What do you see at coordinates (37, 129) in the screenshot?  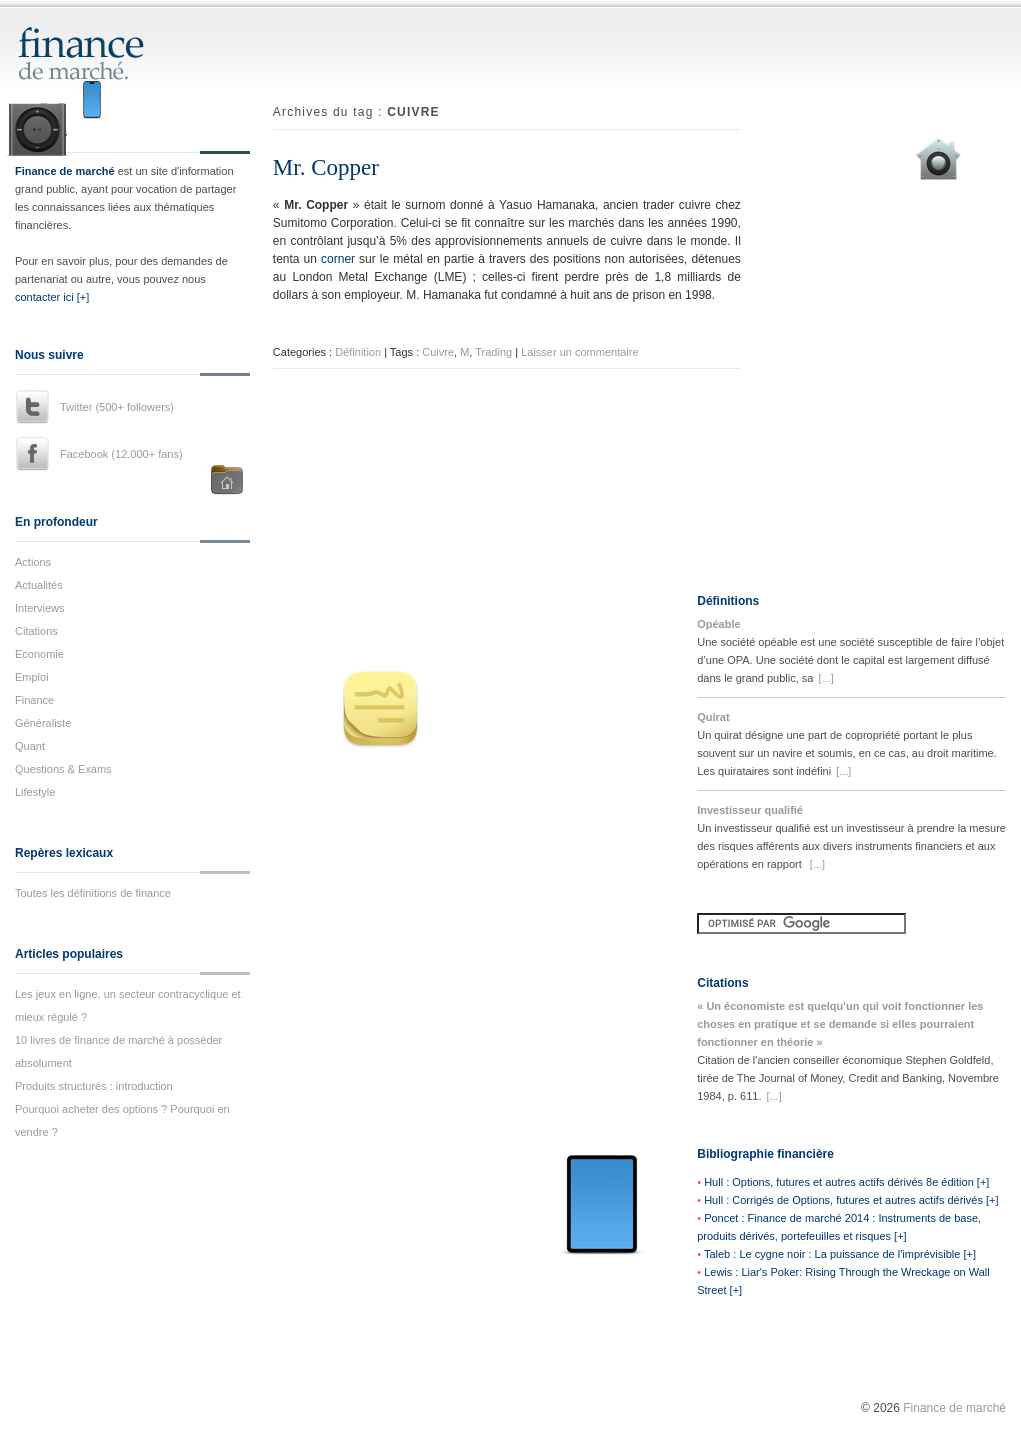 I see `iPod shuffle device in space gray` at bounding box center [37, 129].